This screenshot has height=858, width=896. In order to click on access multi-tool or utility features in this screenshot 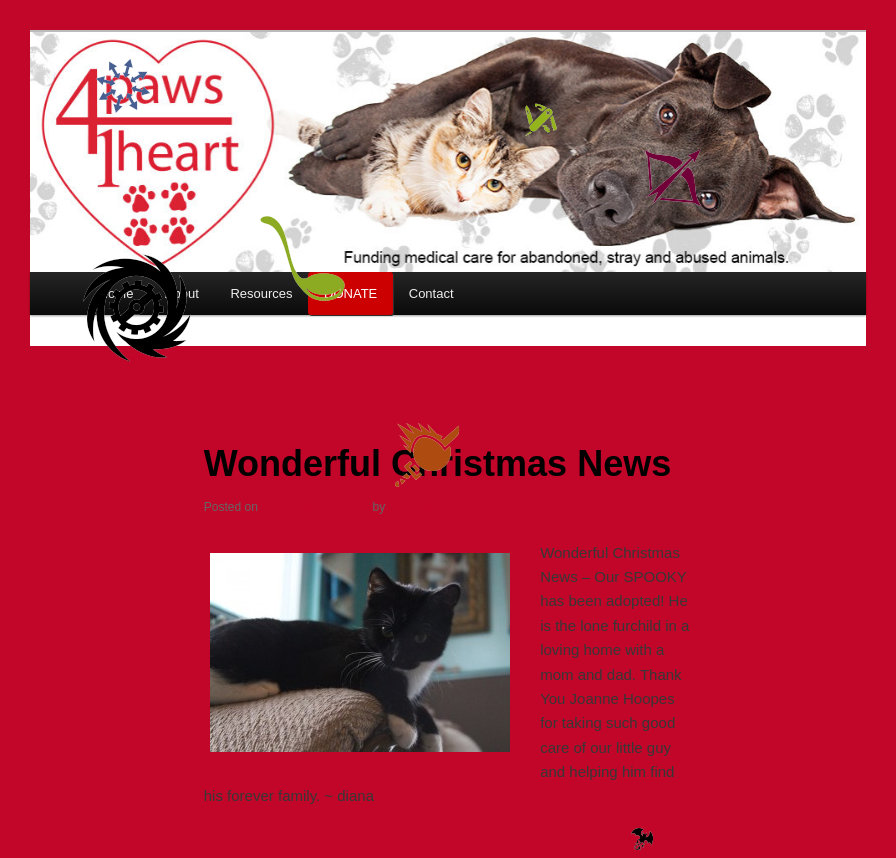, I will do `click(541, 120)`.